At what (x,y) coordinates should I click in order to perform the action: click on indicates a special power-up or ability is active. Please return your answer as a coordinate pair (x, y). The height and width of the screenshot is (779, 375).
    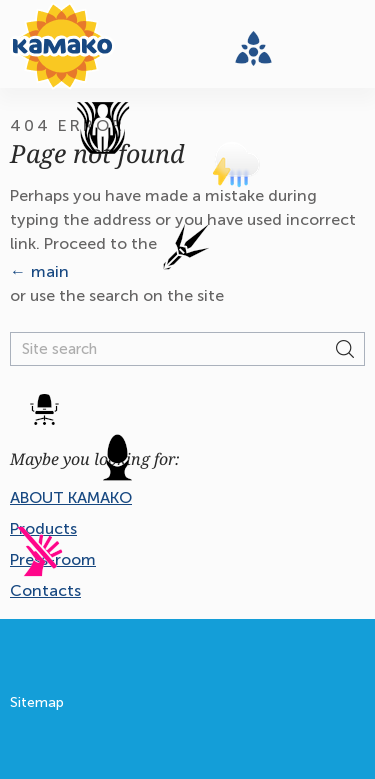
    Looking at the image, I should click on (103, 128).